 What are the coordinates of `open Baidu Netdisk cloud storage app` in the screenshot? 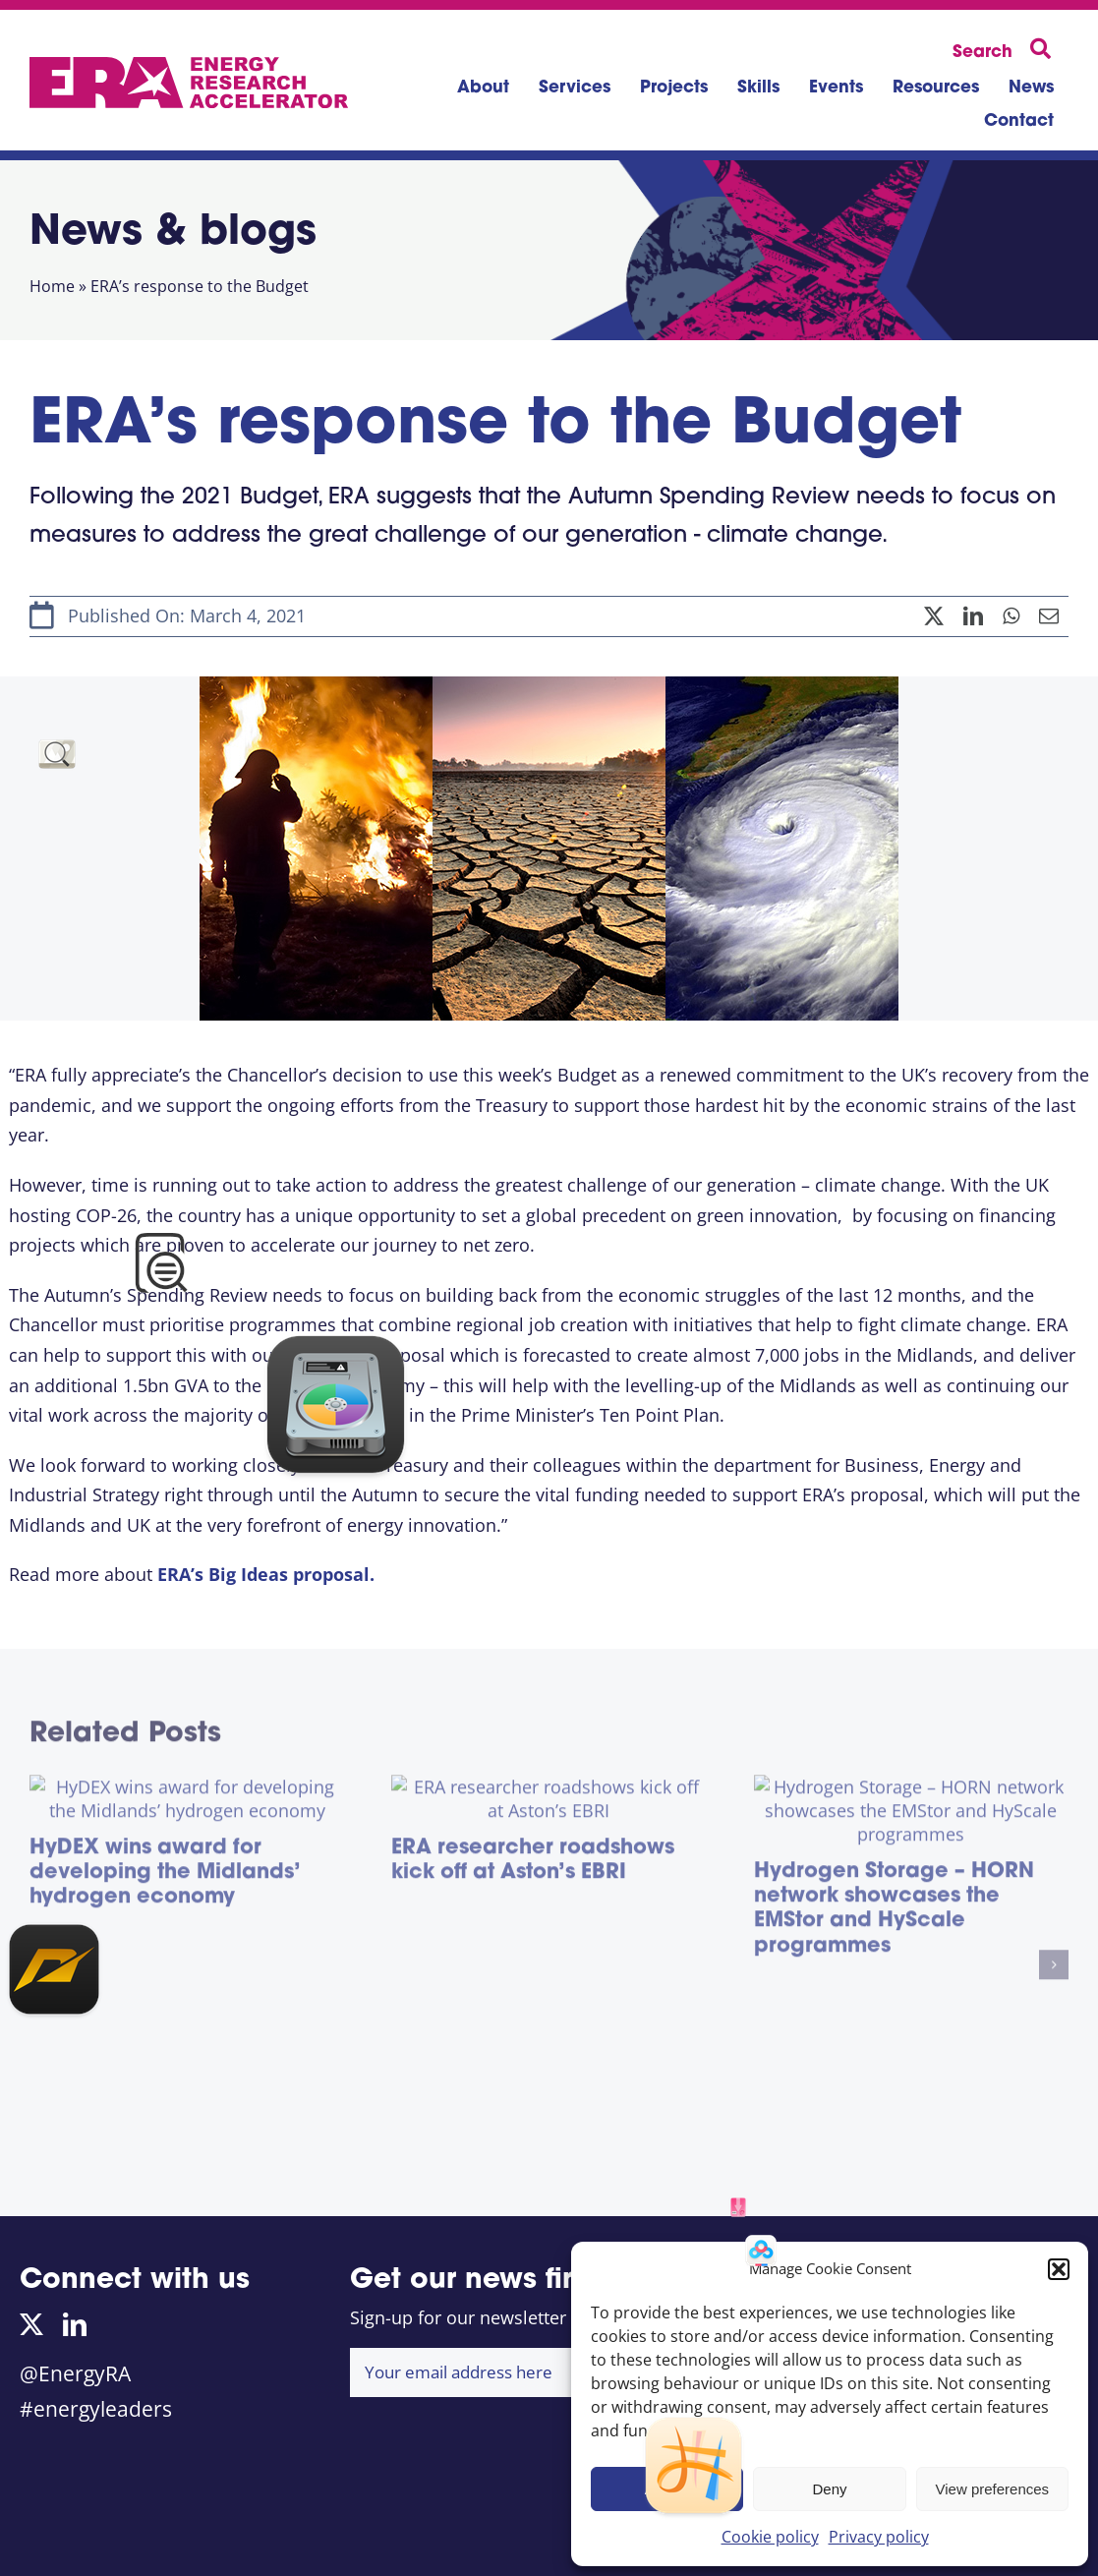 It's located at (761, 2251).